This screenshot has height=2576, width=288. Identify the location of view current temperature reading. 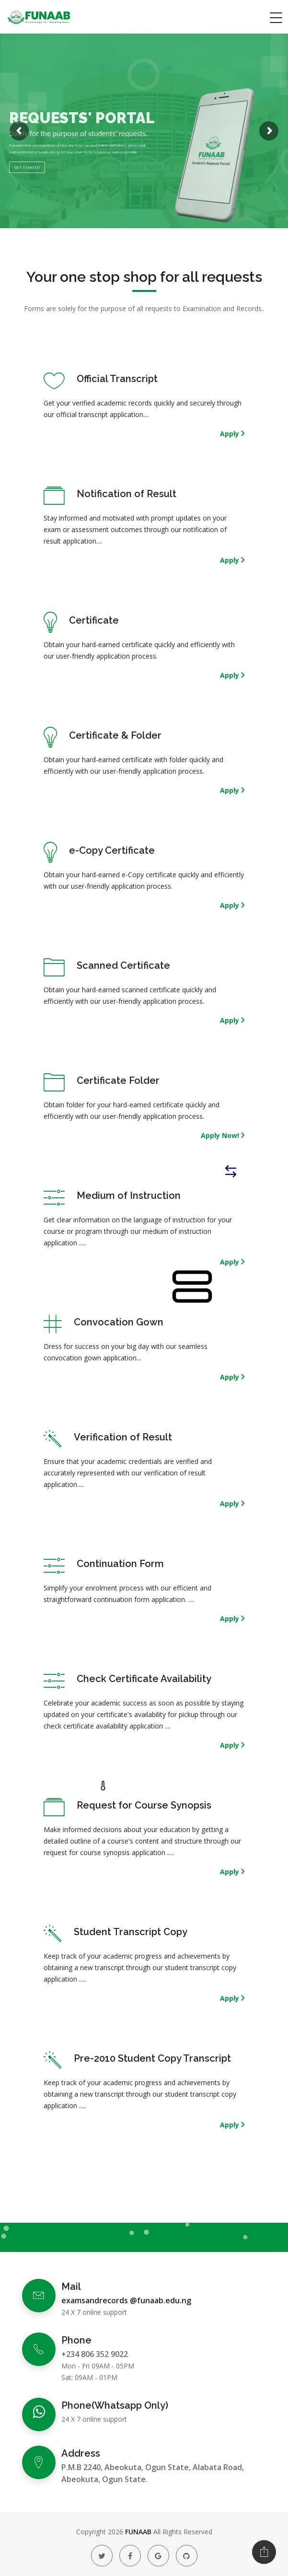
(103, 1786).